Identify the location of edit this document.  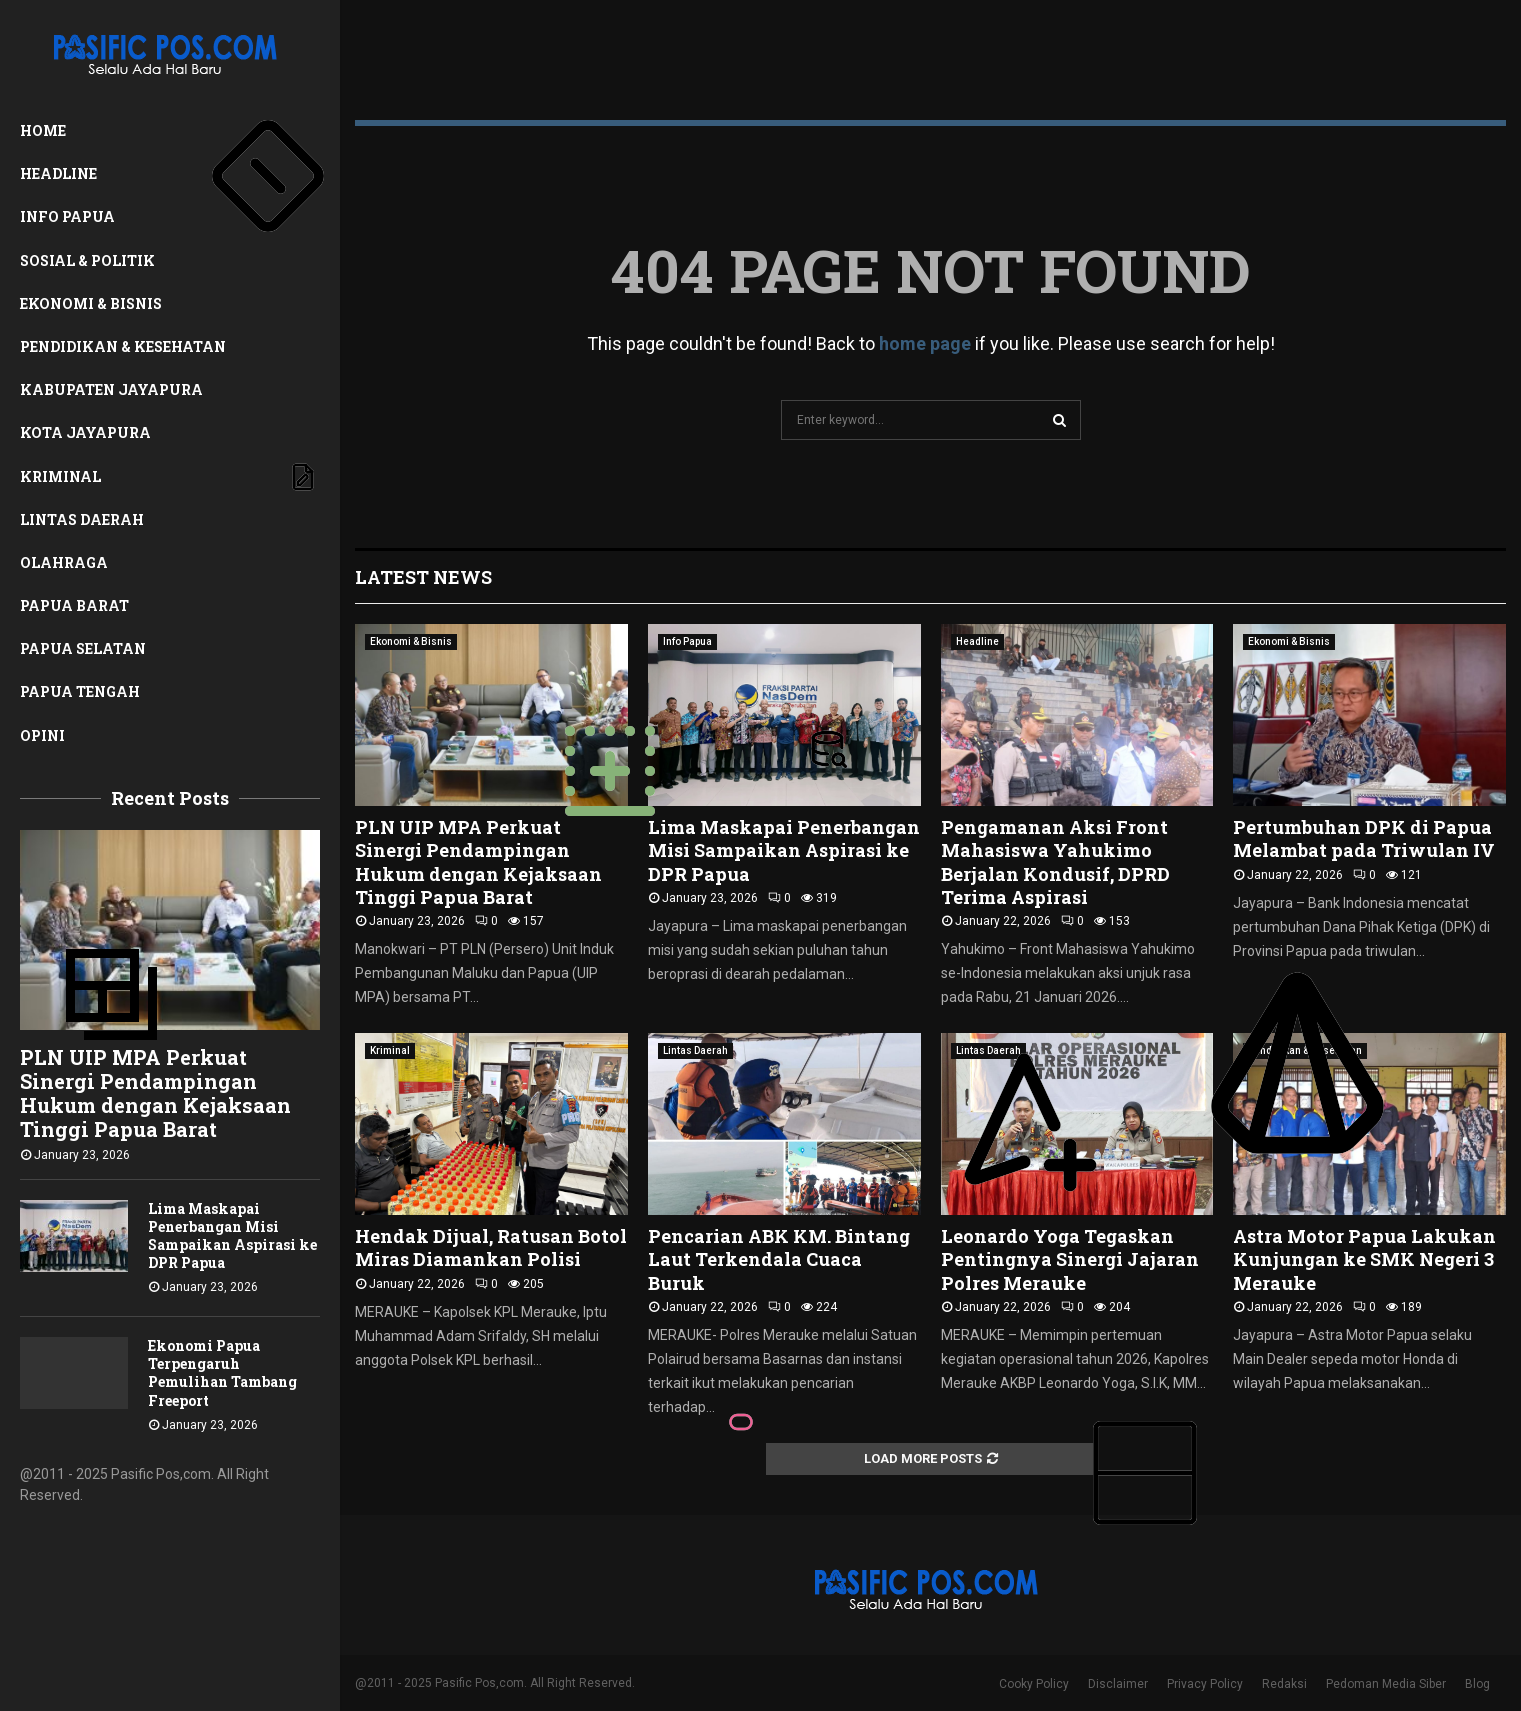
(303, 477).